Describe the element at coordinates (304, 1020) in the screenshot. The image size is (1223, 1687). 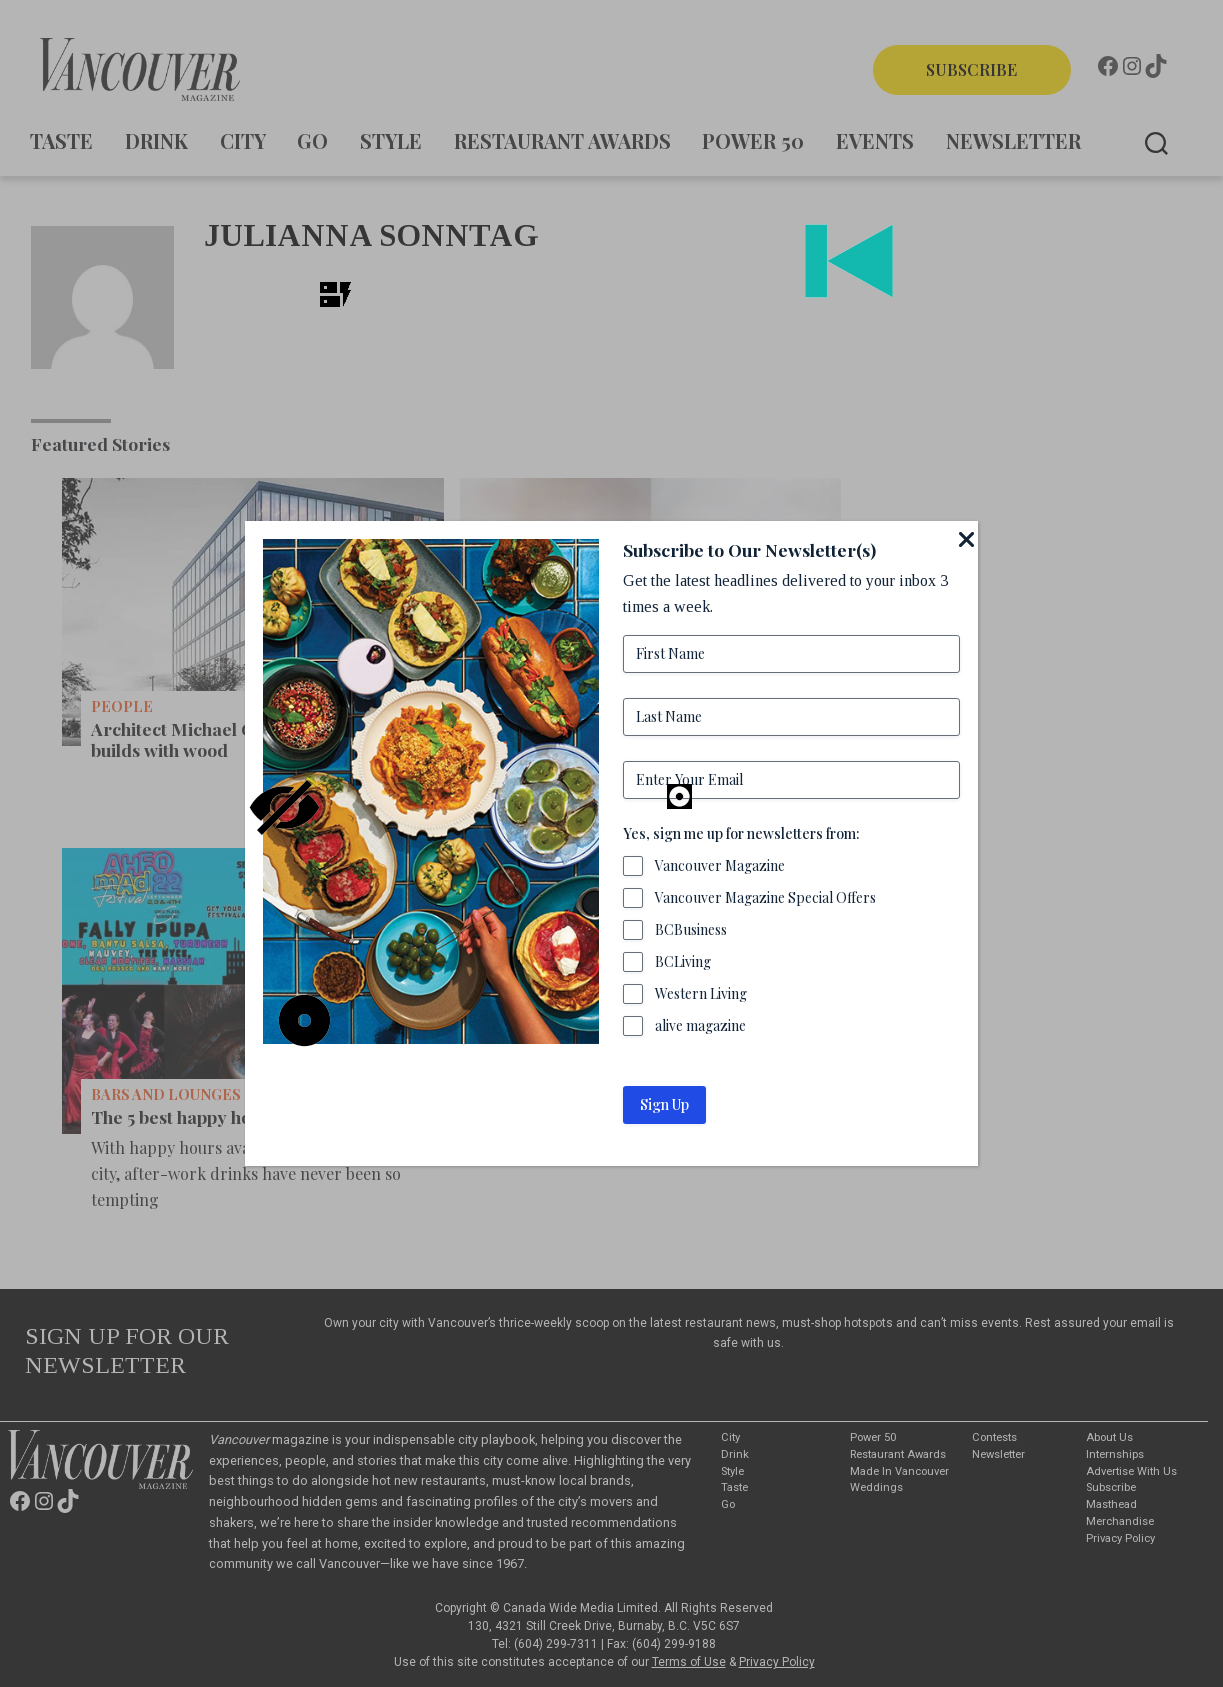
I see `indicates an unread notification or new item` at that location.